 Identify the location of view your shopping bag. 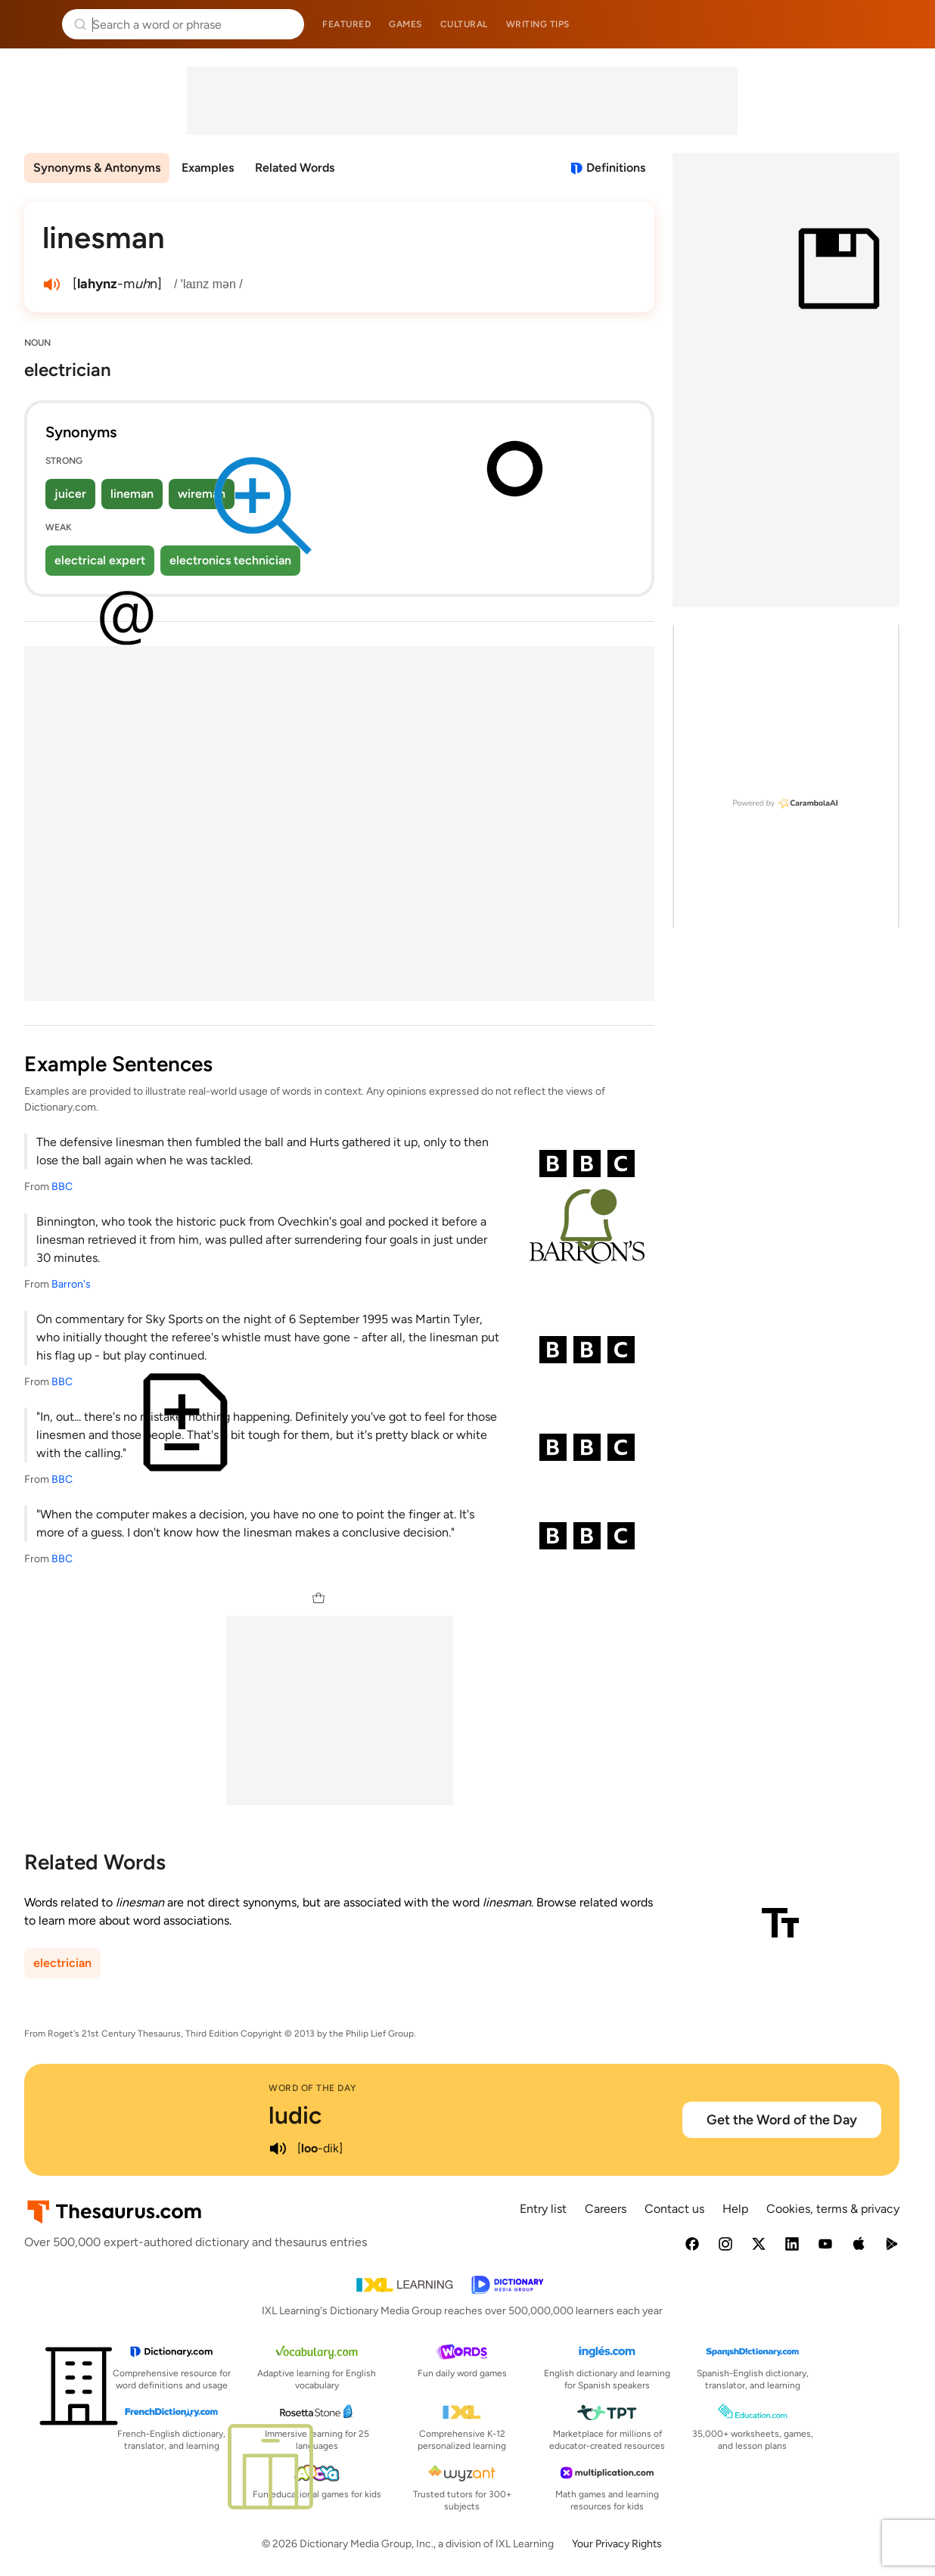
(318, 1599).